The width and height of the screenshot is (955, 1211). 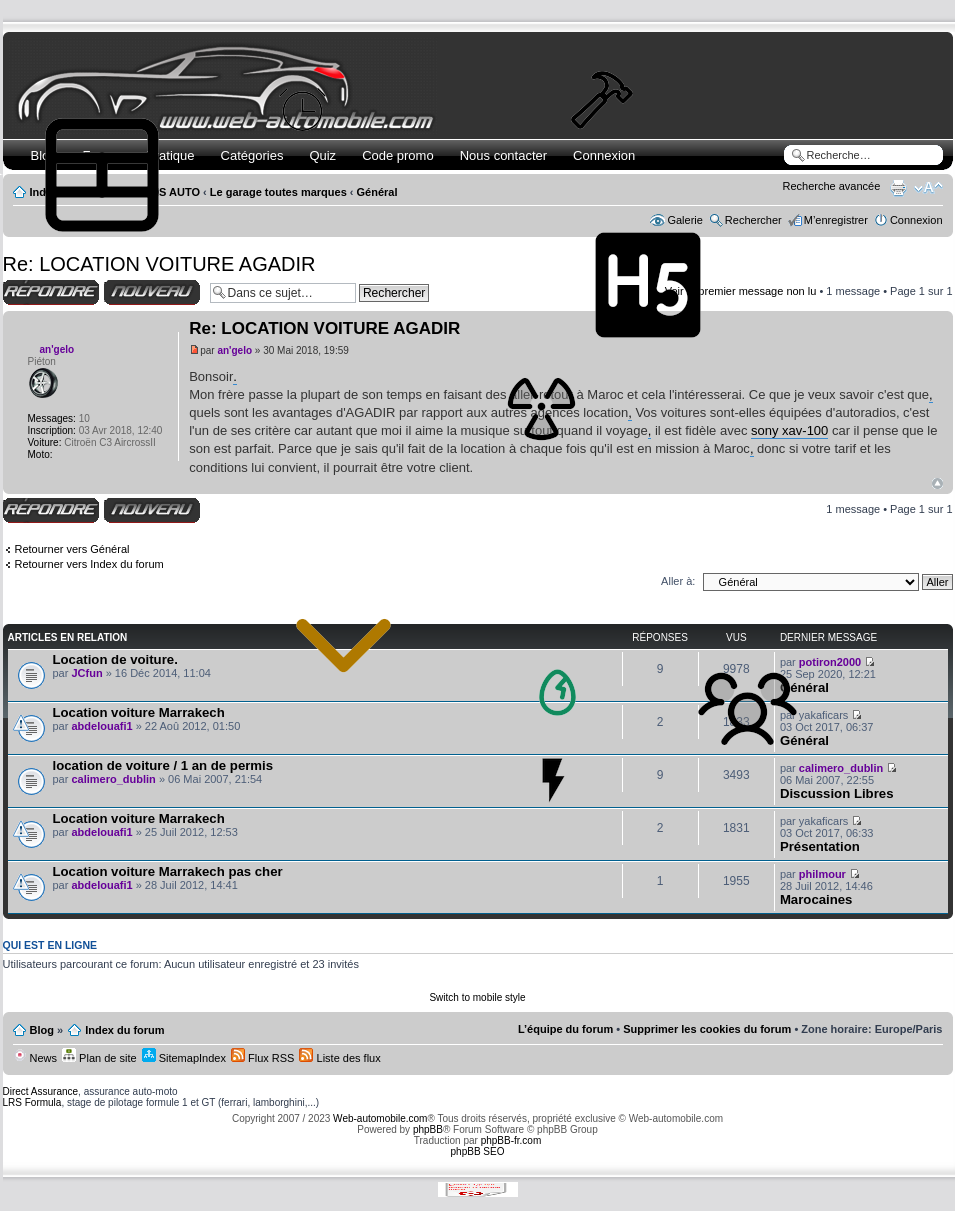 I want to click on indicates radioactive or hazardous material warning, so click(x=541, y=406).